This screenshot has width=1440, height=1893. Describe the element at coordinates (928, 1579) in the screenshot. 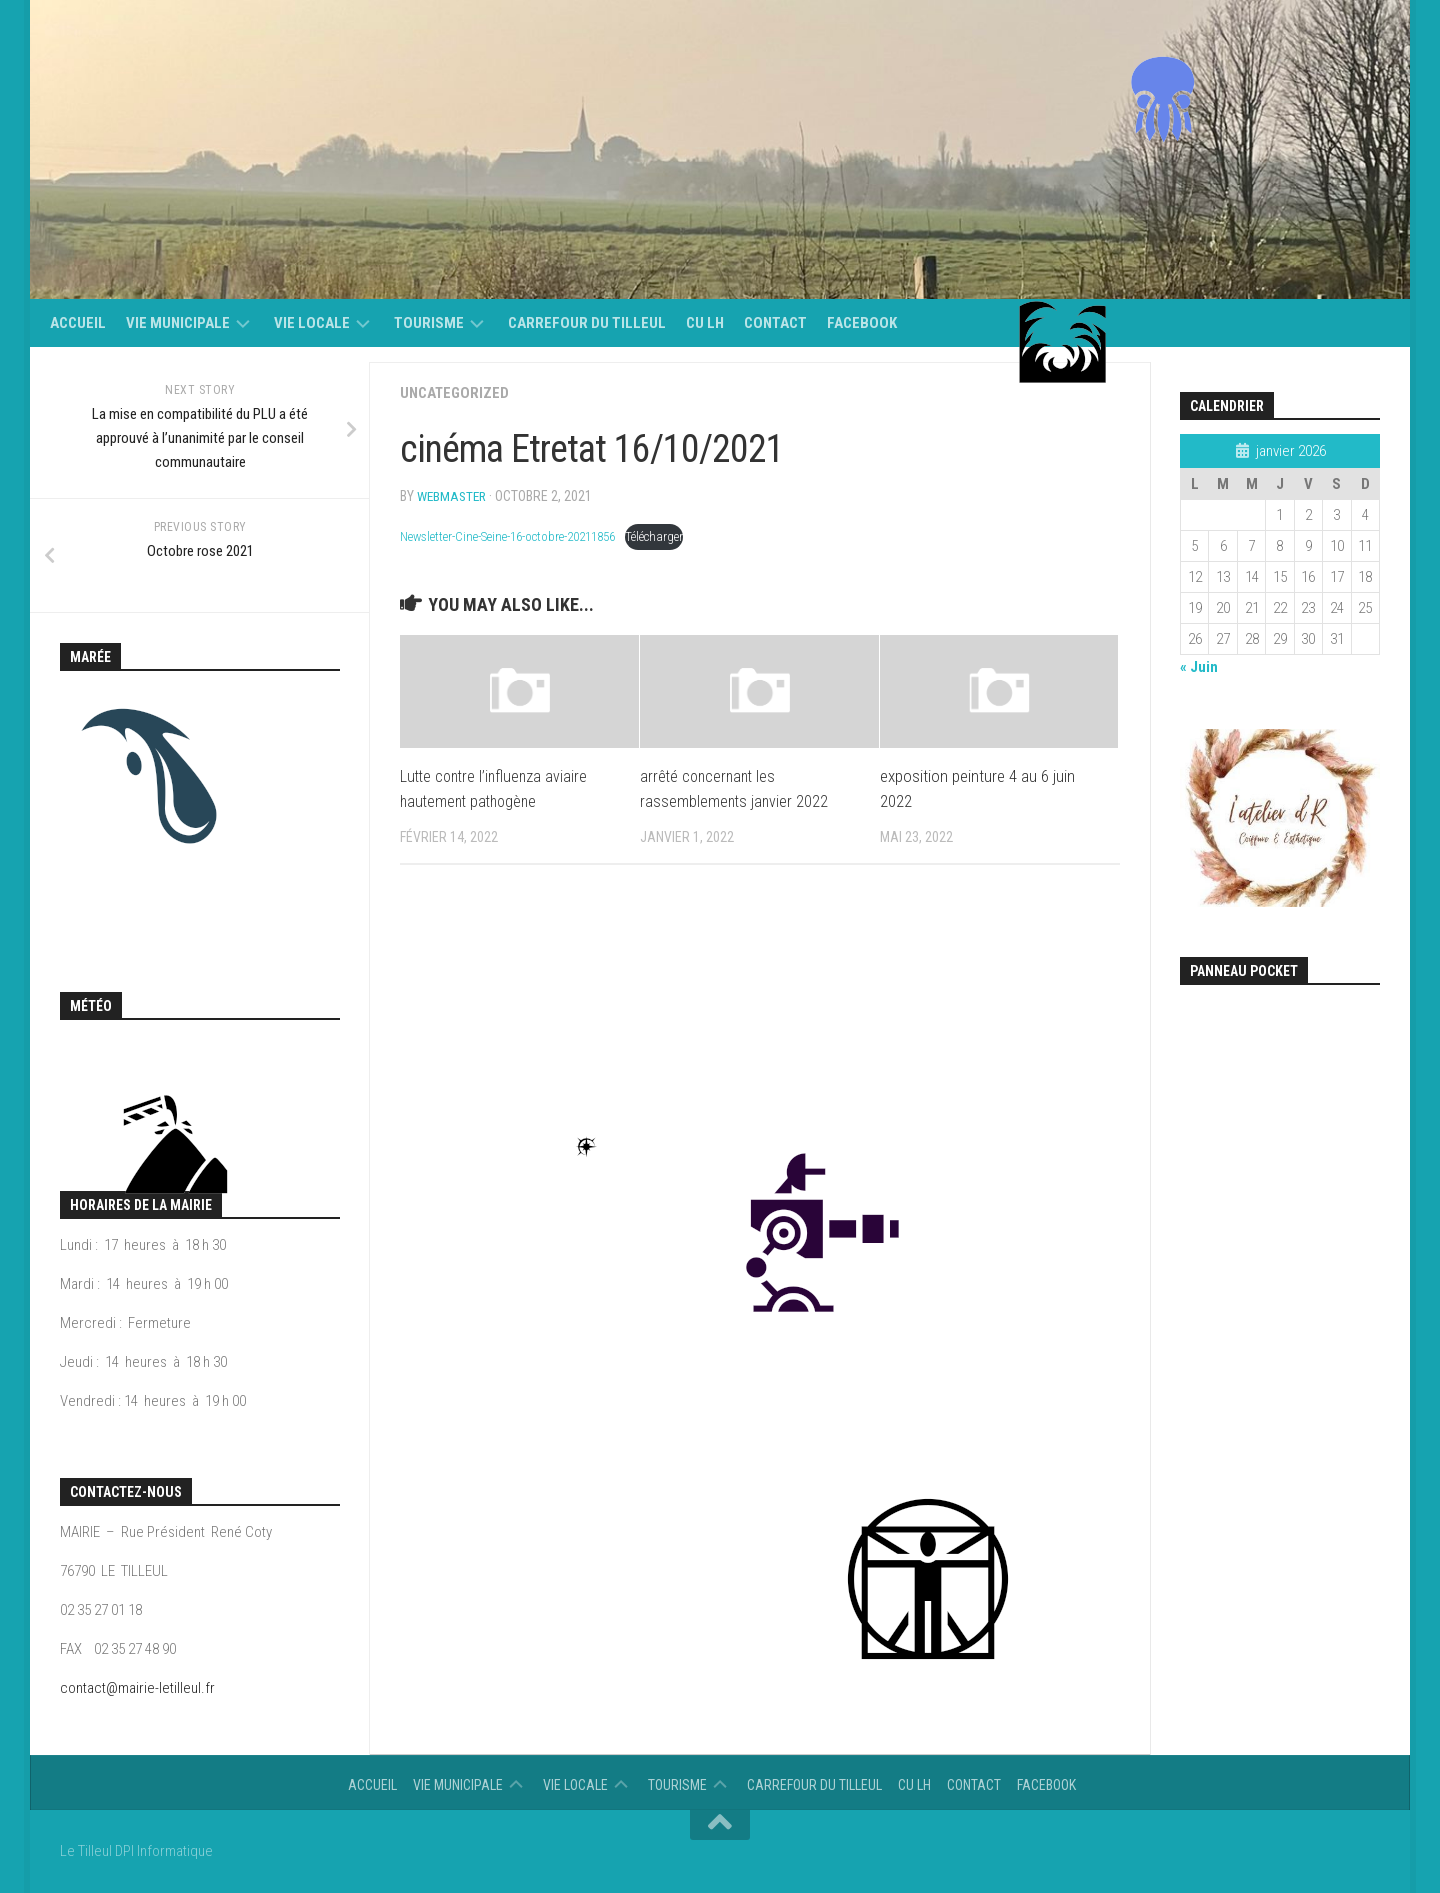

I see `view body measurements or proportions` at that location.